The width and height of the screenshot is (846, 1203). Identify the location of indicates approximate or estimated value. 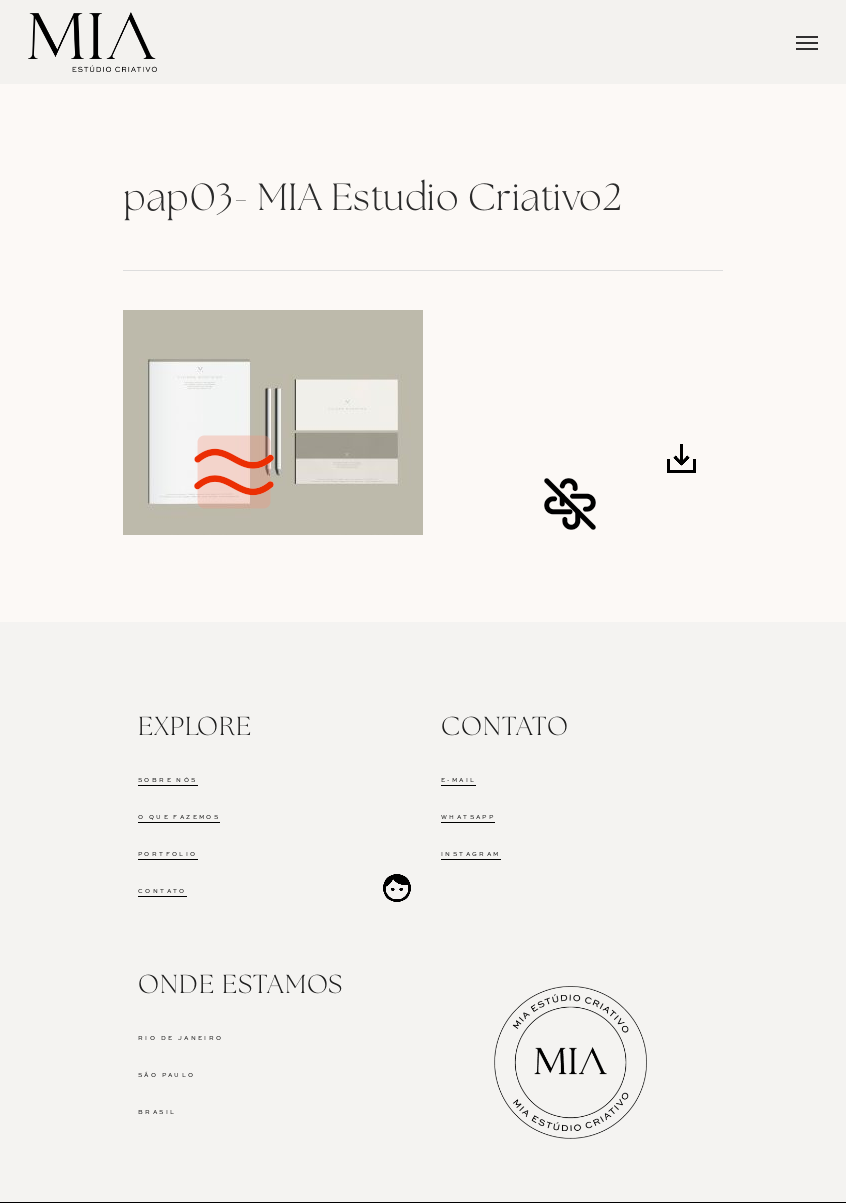
(234, 472).